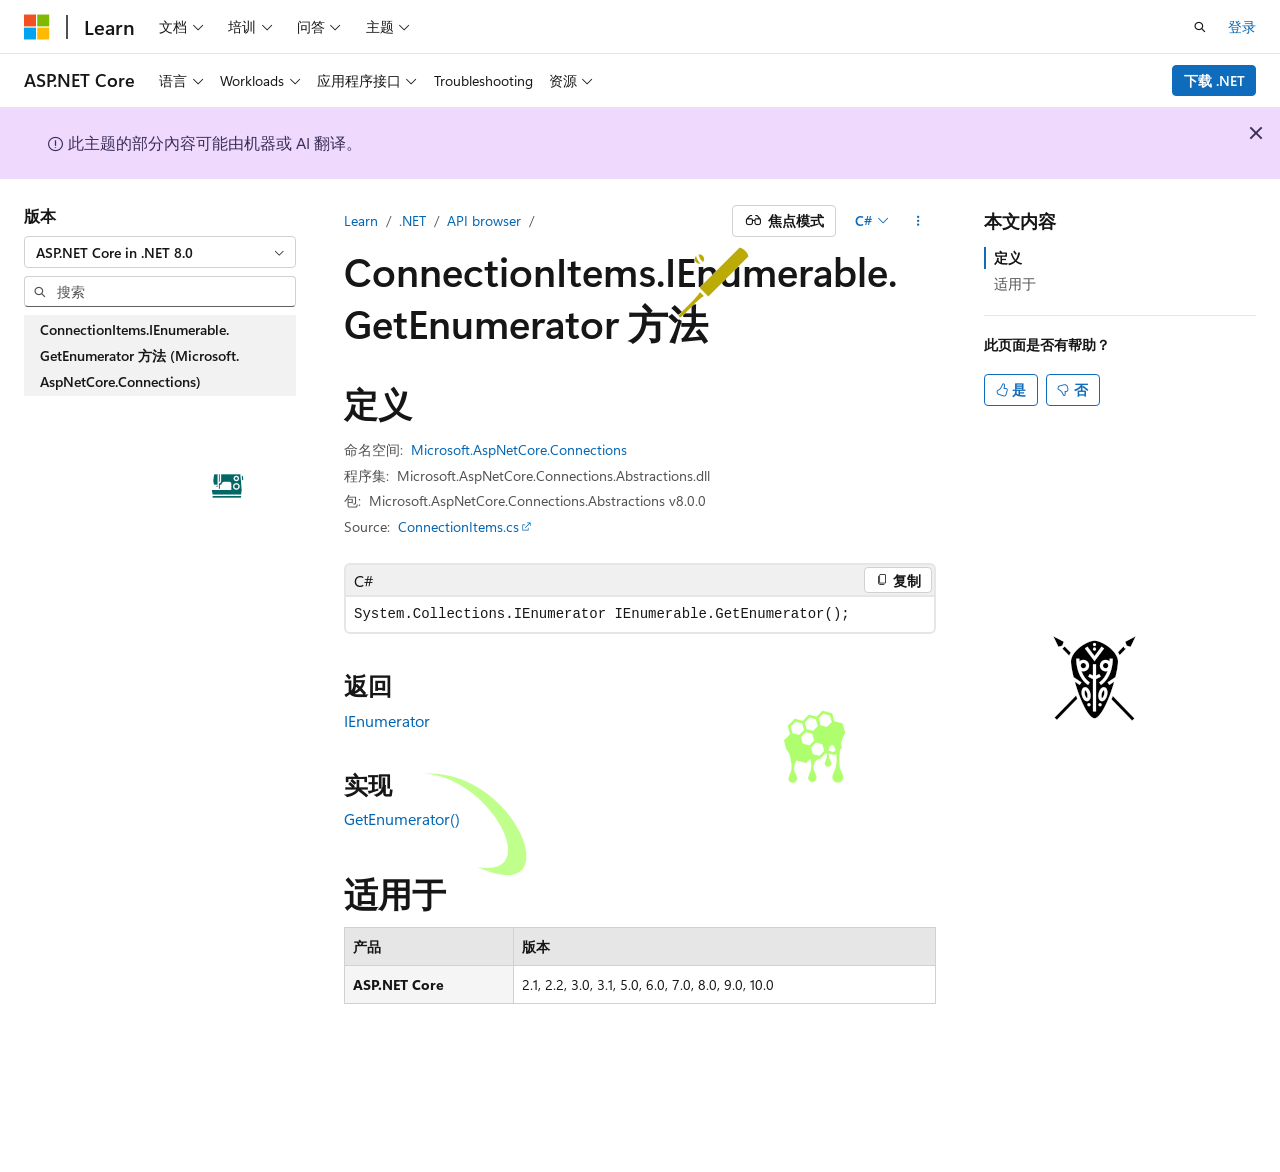  I want to click on access sewing or crafting tools, so click(227, 483).